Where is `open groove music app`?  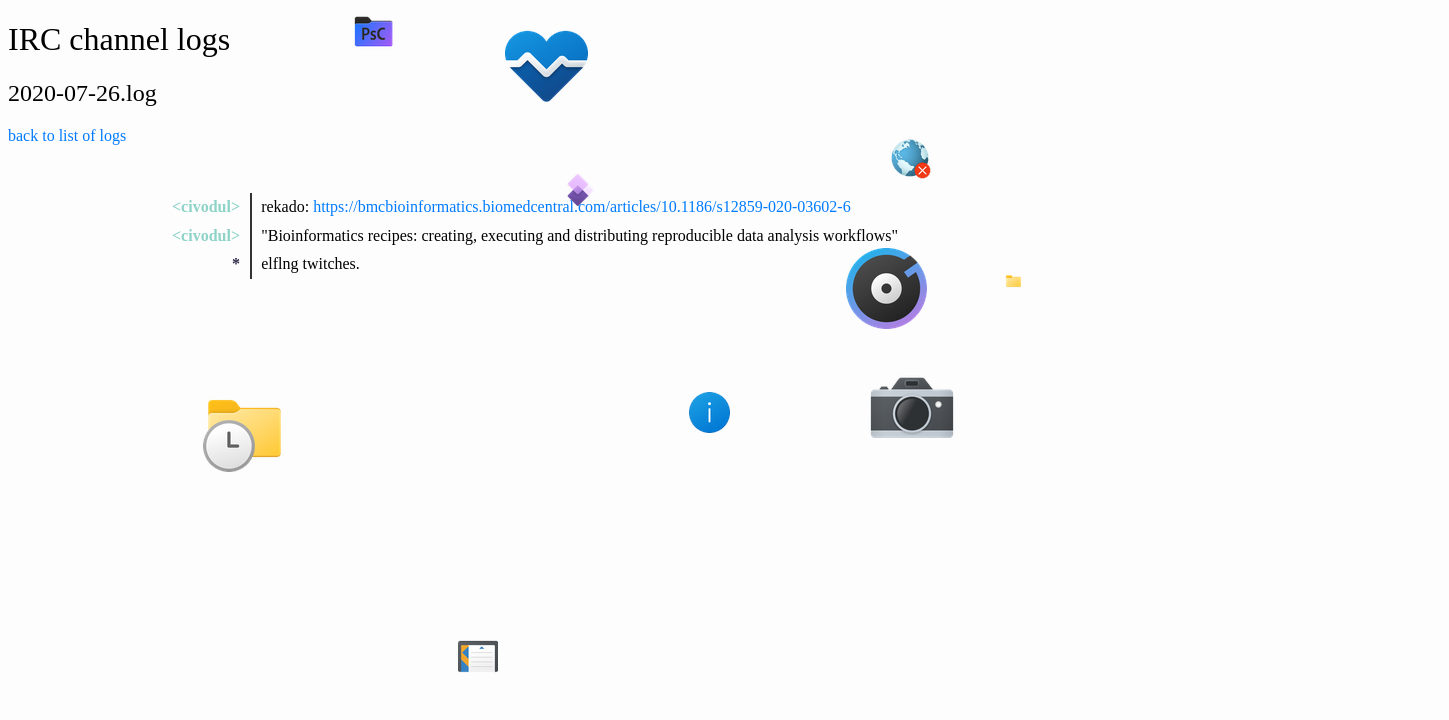
open groove music app is located at coordinates (886, 288).